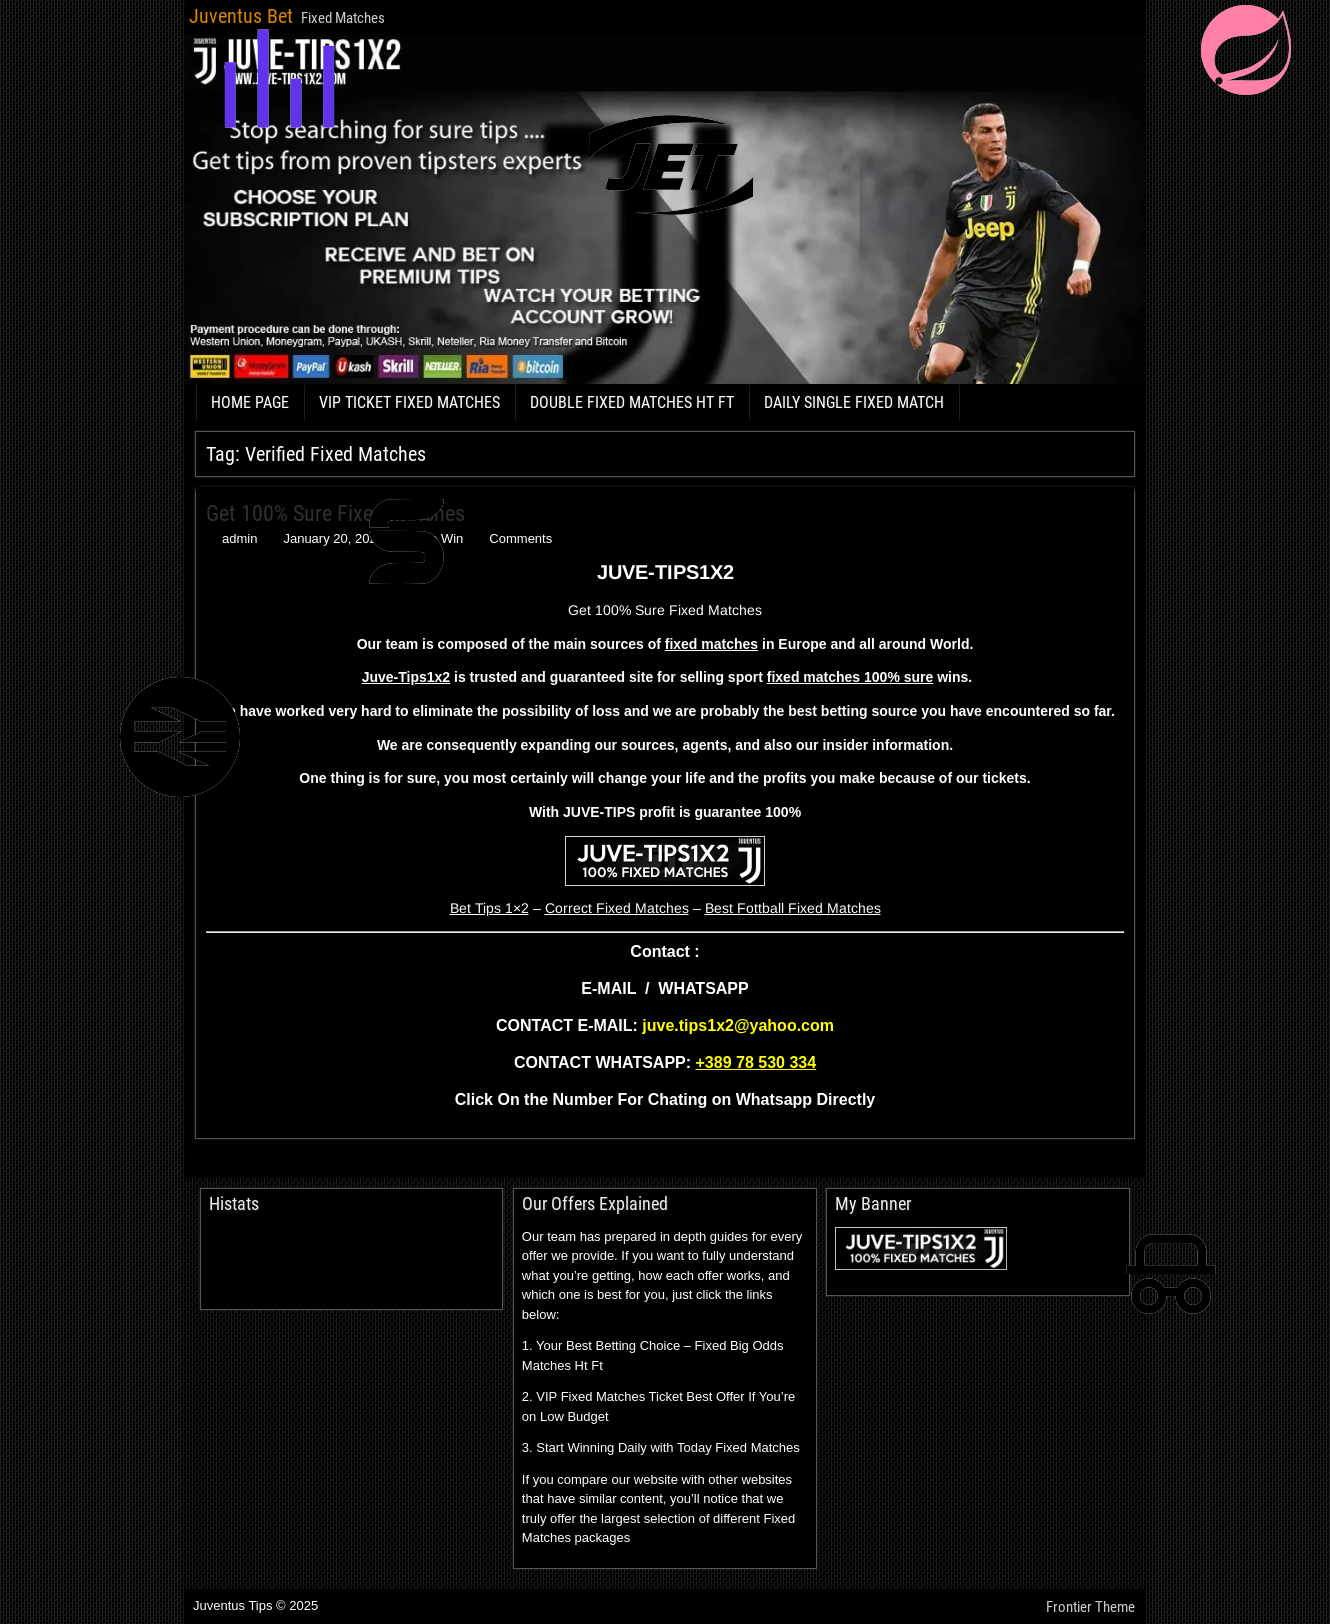 The width and height of the screenshot is (1330, 1624). What do you see at coordinates (1246, 50) in the screenshot?
I see `spring framework logo` at bounding box center [1246, 50].